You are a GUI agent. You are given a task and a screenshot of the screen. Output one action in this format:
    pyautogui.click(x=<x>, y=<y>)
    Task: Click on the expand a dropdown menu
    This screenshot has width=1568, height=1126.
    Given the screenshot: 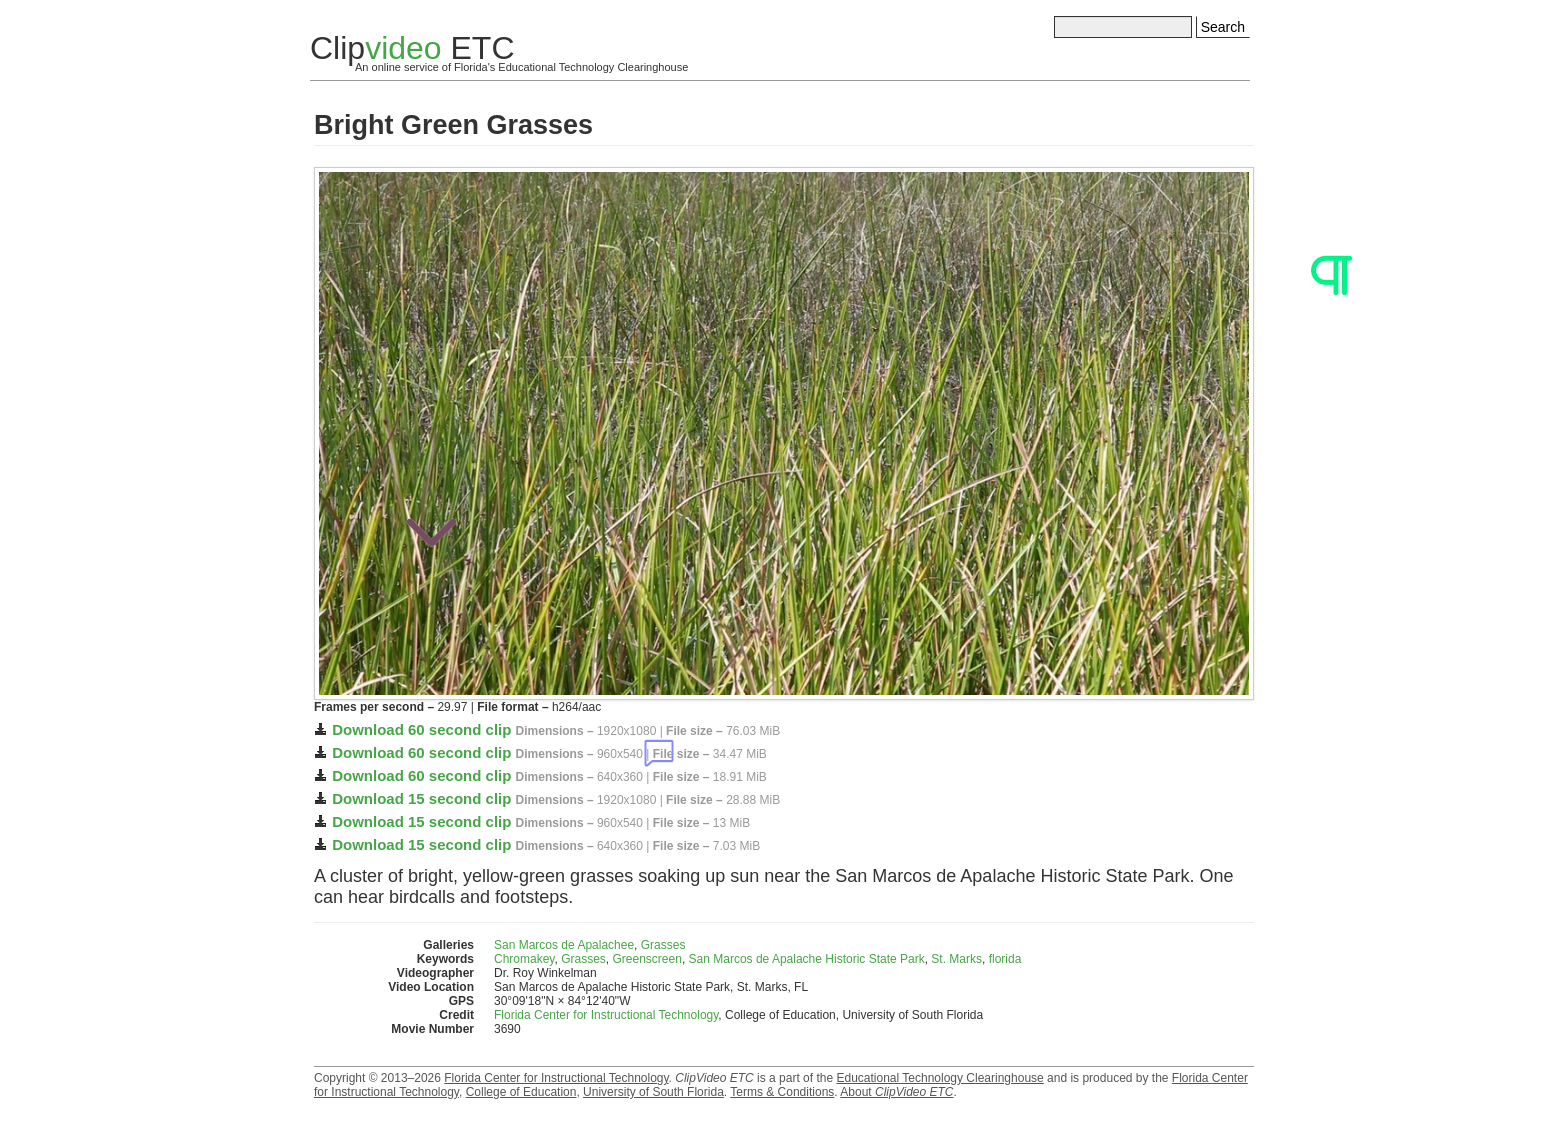 What is the action you would take?
    pyautogui.click(x=431, y=530)
    